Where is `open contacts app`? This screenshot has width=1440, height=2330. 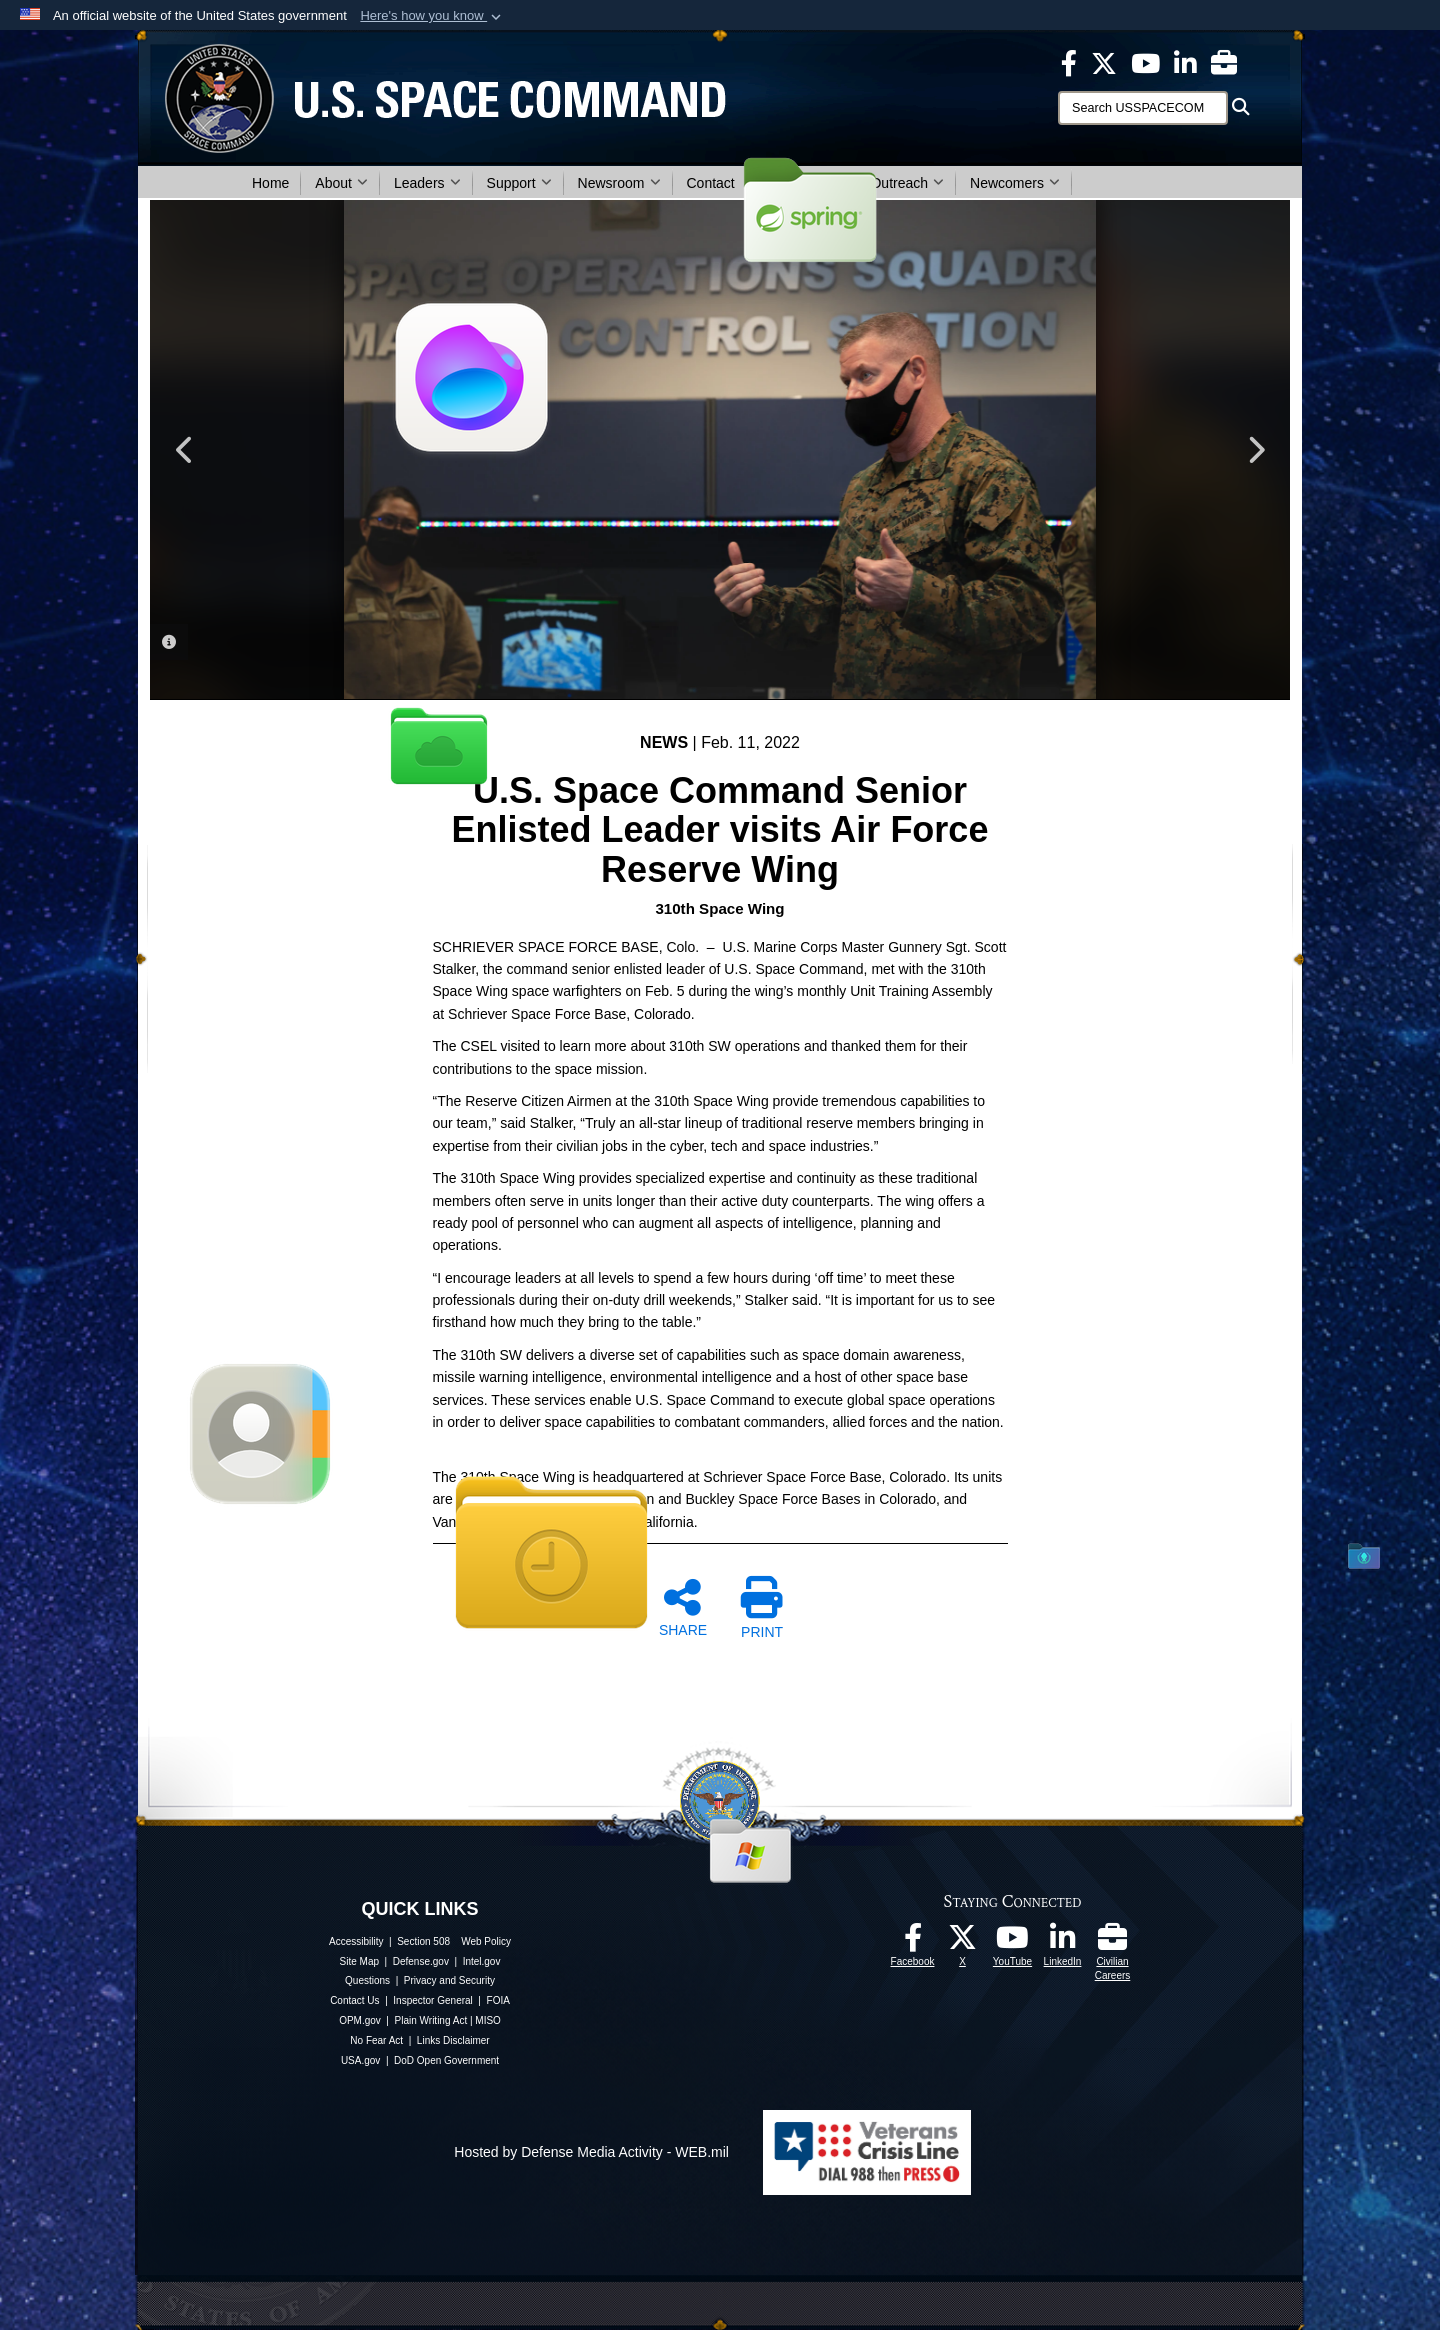
open contacts app is located at coordinates (260, 1434).